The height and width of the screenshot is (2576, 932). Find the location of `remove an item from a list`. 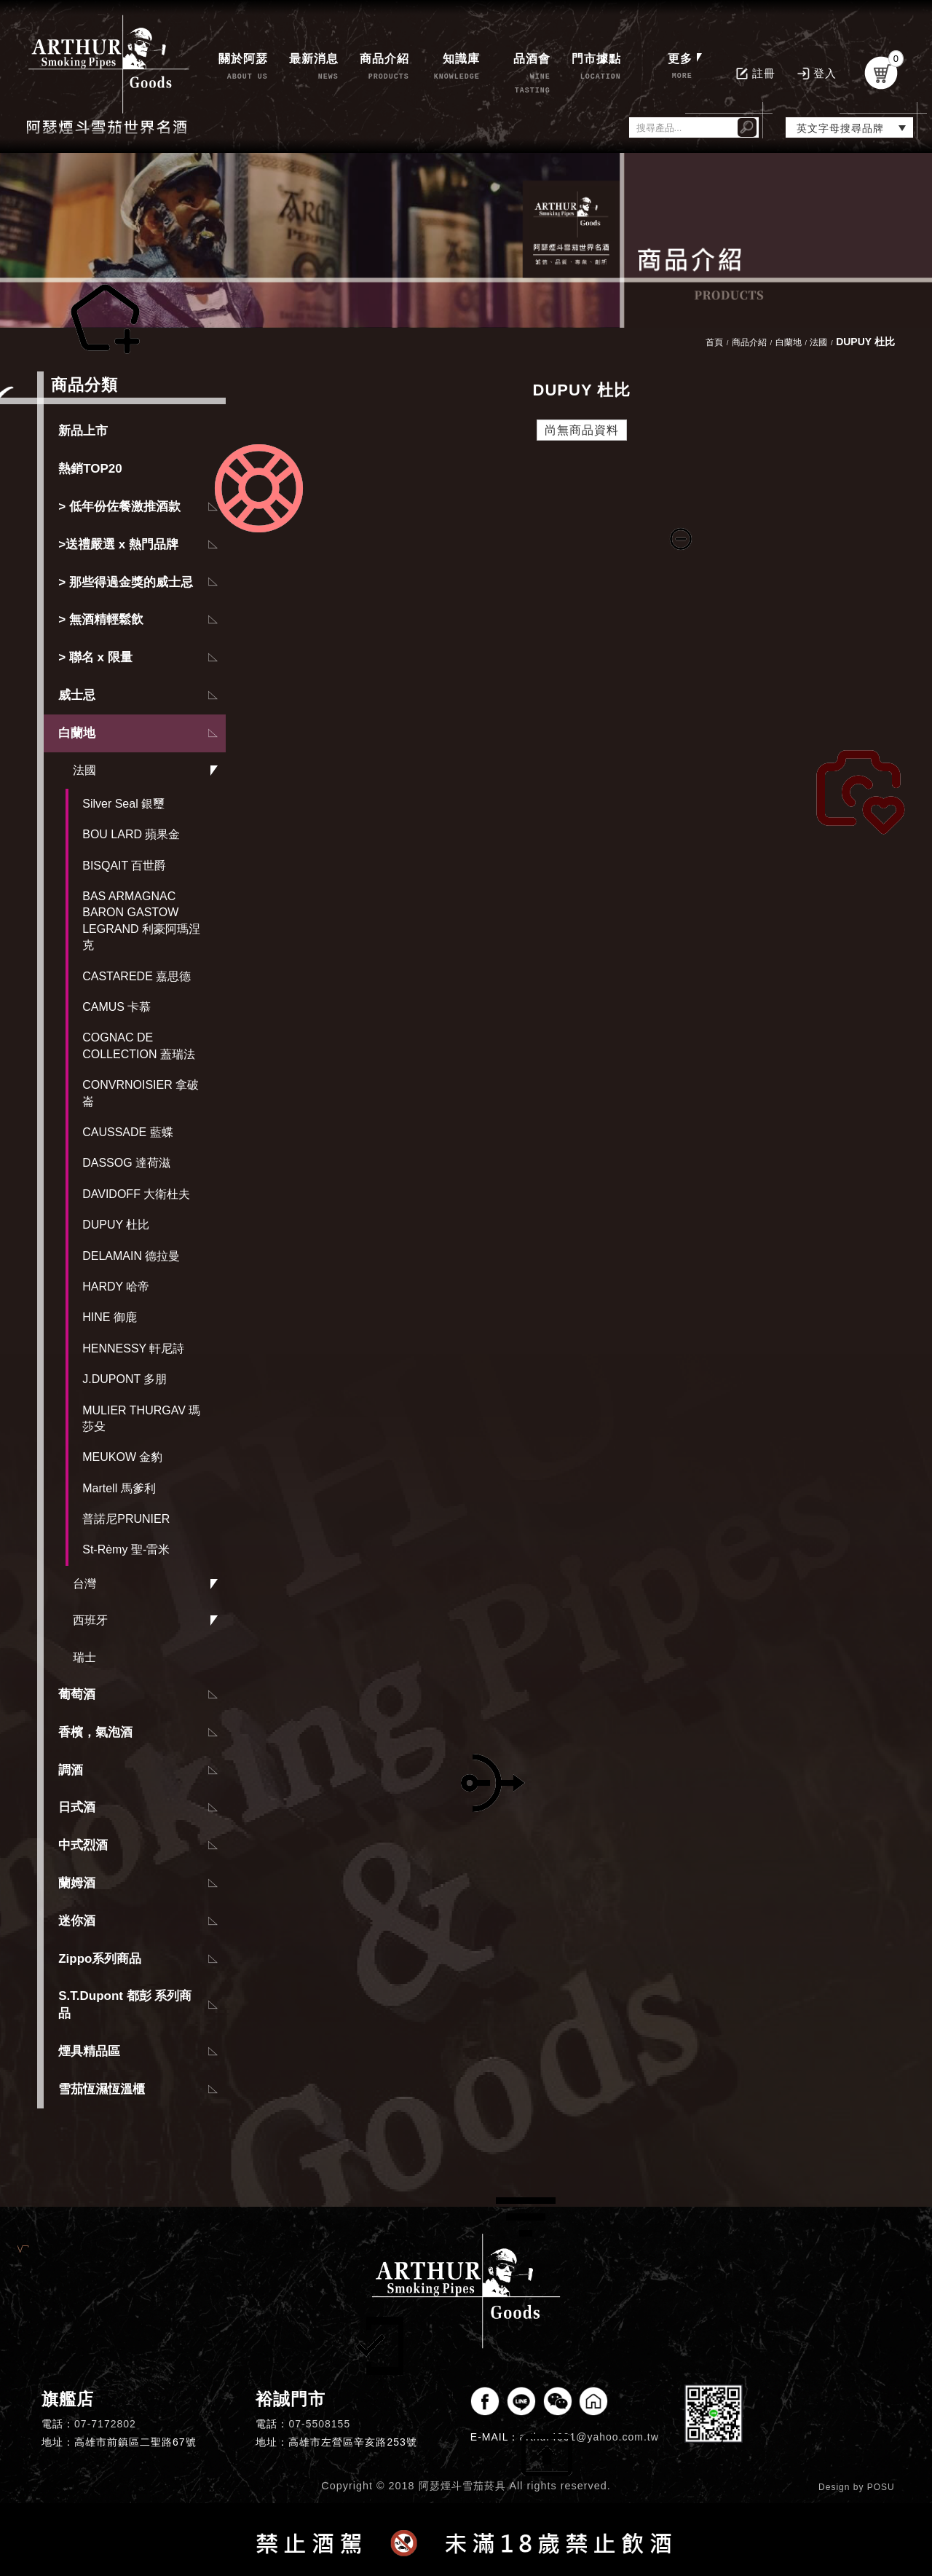

remove an item from a list is located at coordinates (681, 539).